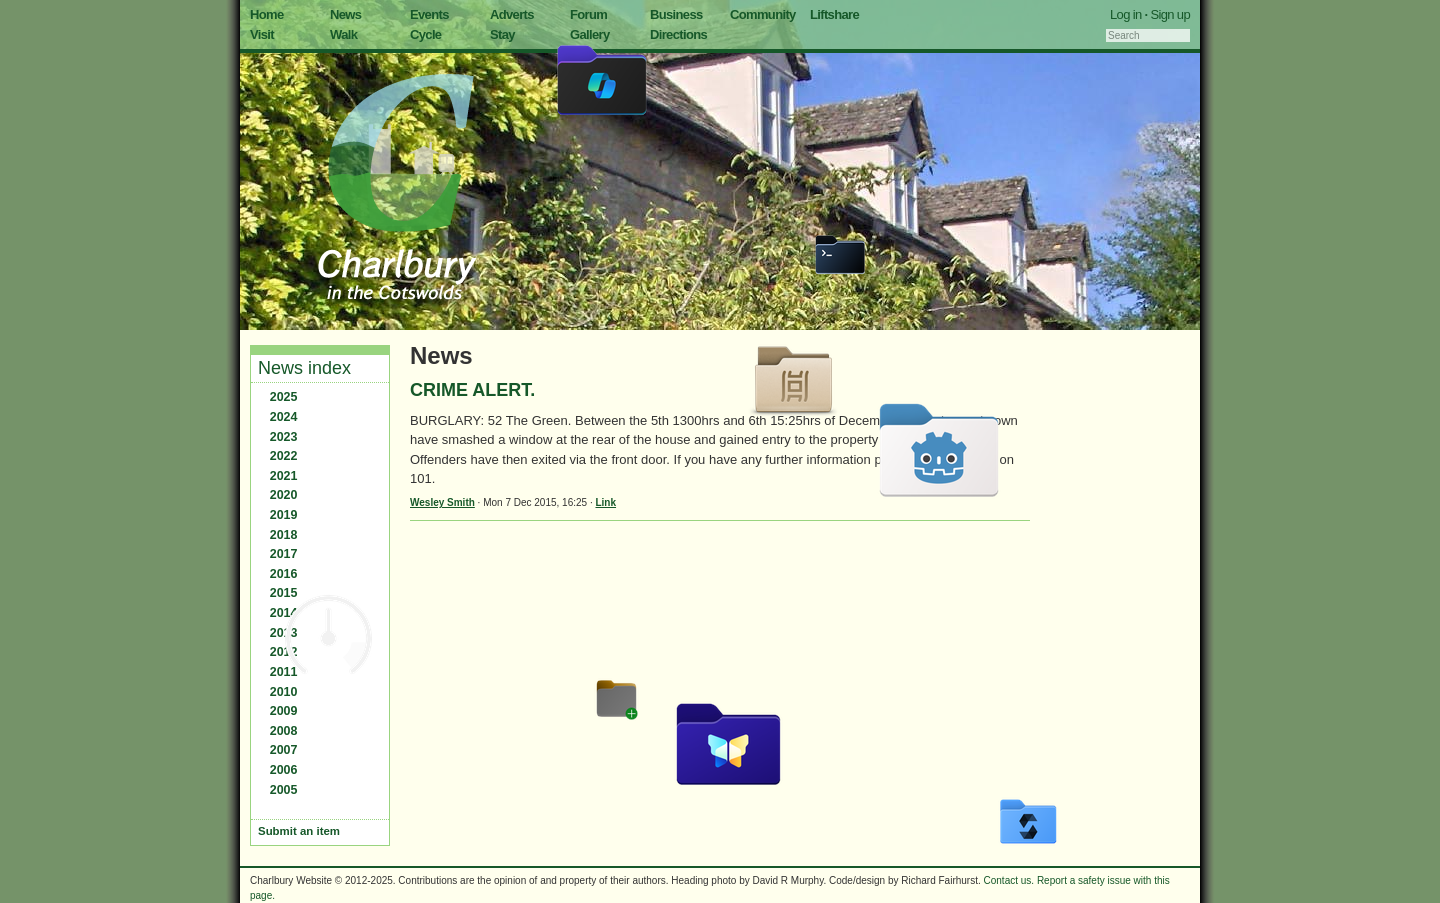 The image size is (1440, 903). I want to click on open powershell scripts folder, so click(840, 256).